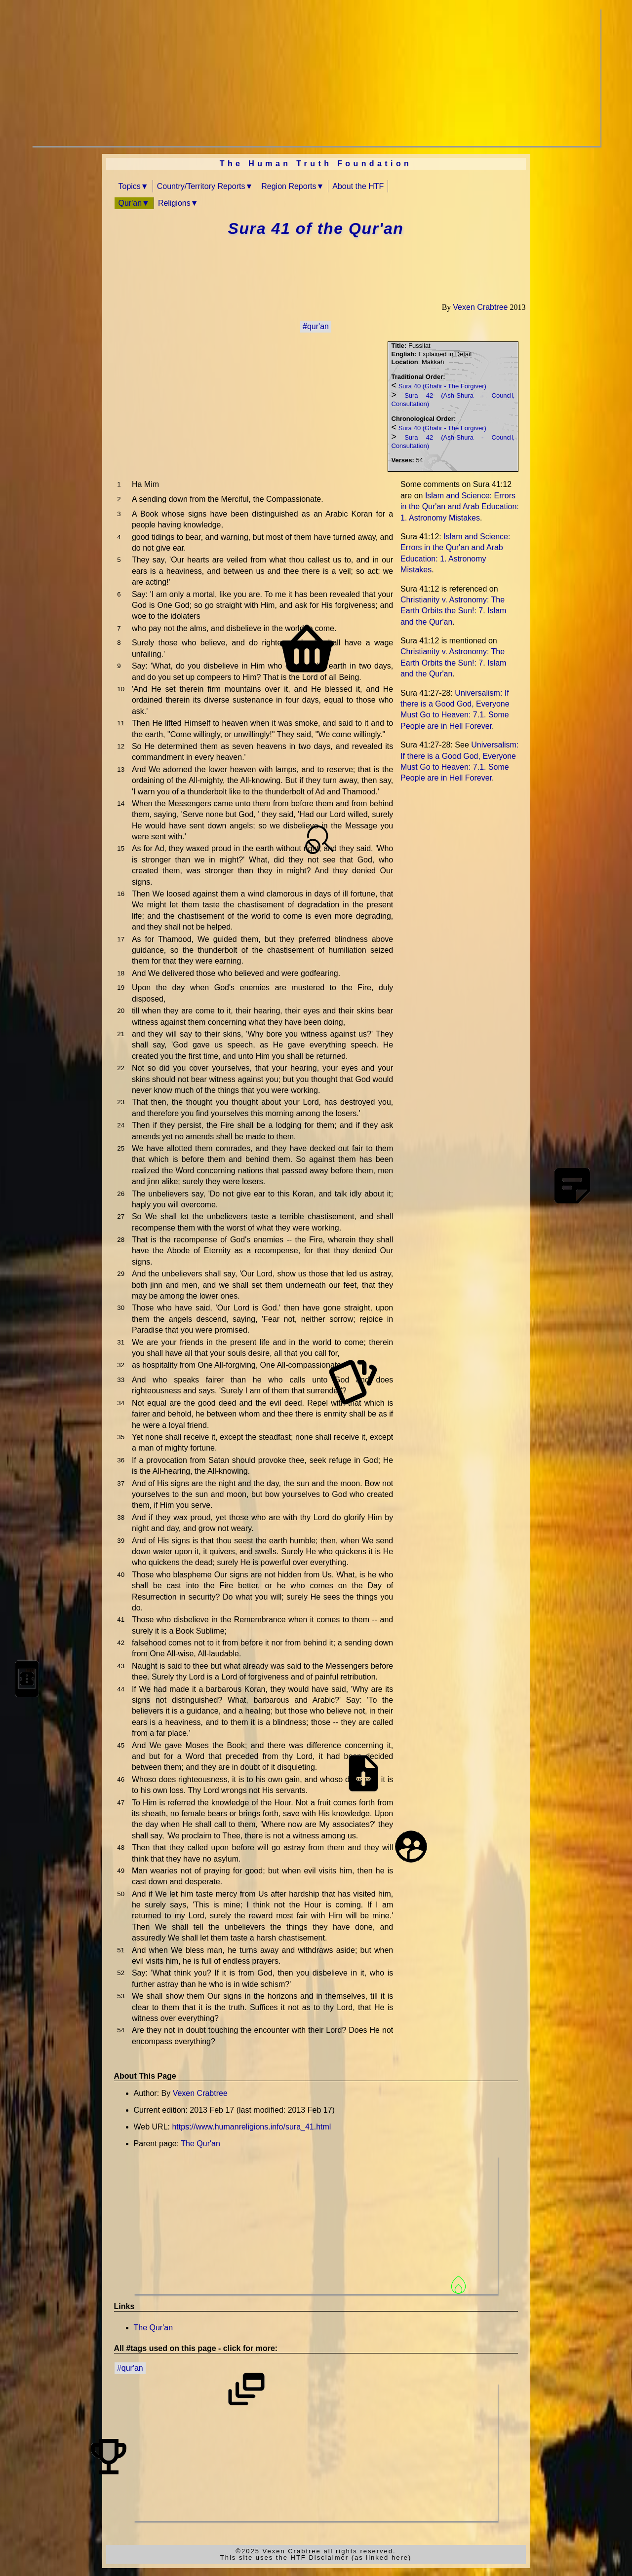 The image size is (632, 2576). Describe the element at coordinates (458, 2285) in the screenshot. I see `indicates trending or hot content` at that location.